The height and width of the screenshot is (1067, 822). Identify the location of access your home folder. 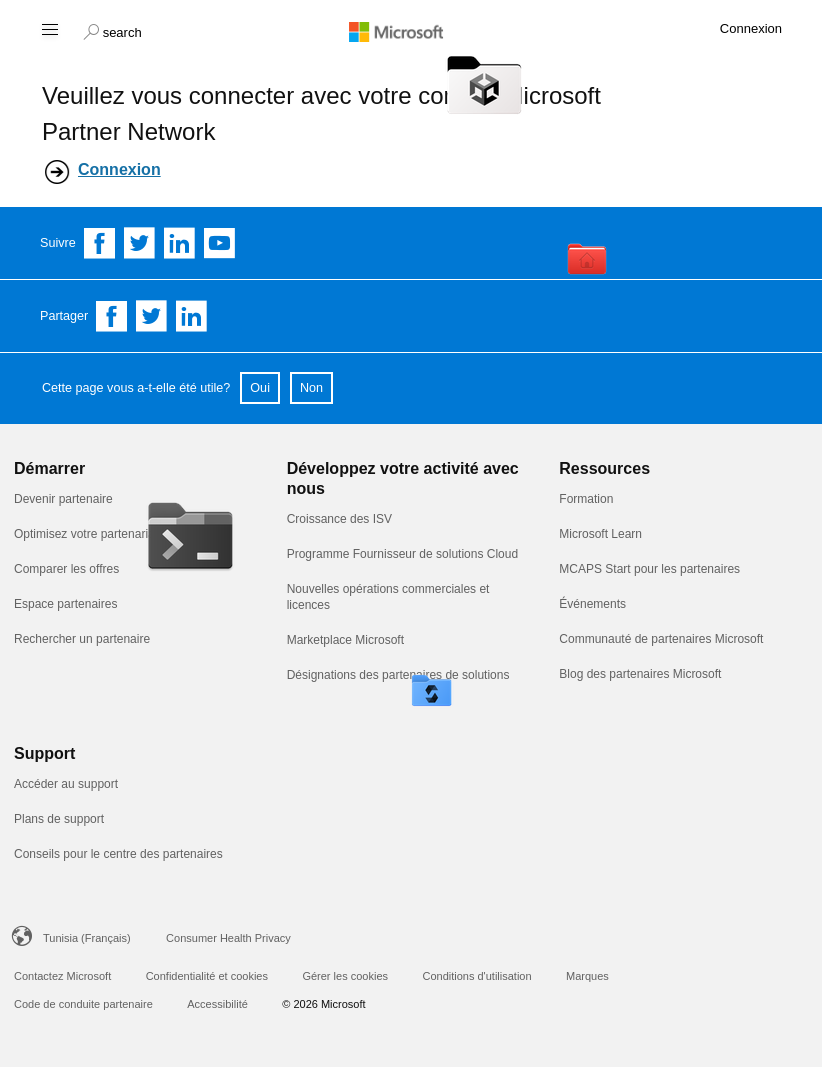
(587, 259).